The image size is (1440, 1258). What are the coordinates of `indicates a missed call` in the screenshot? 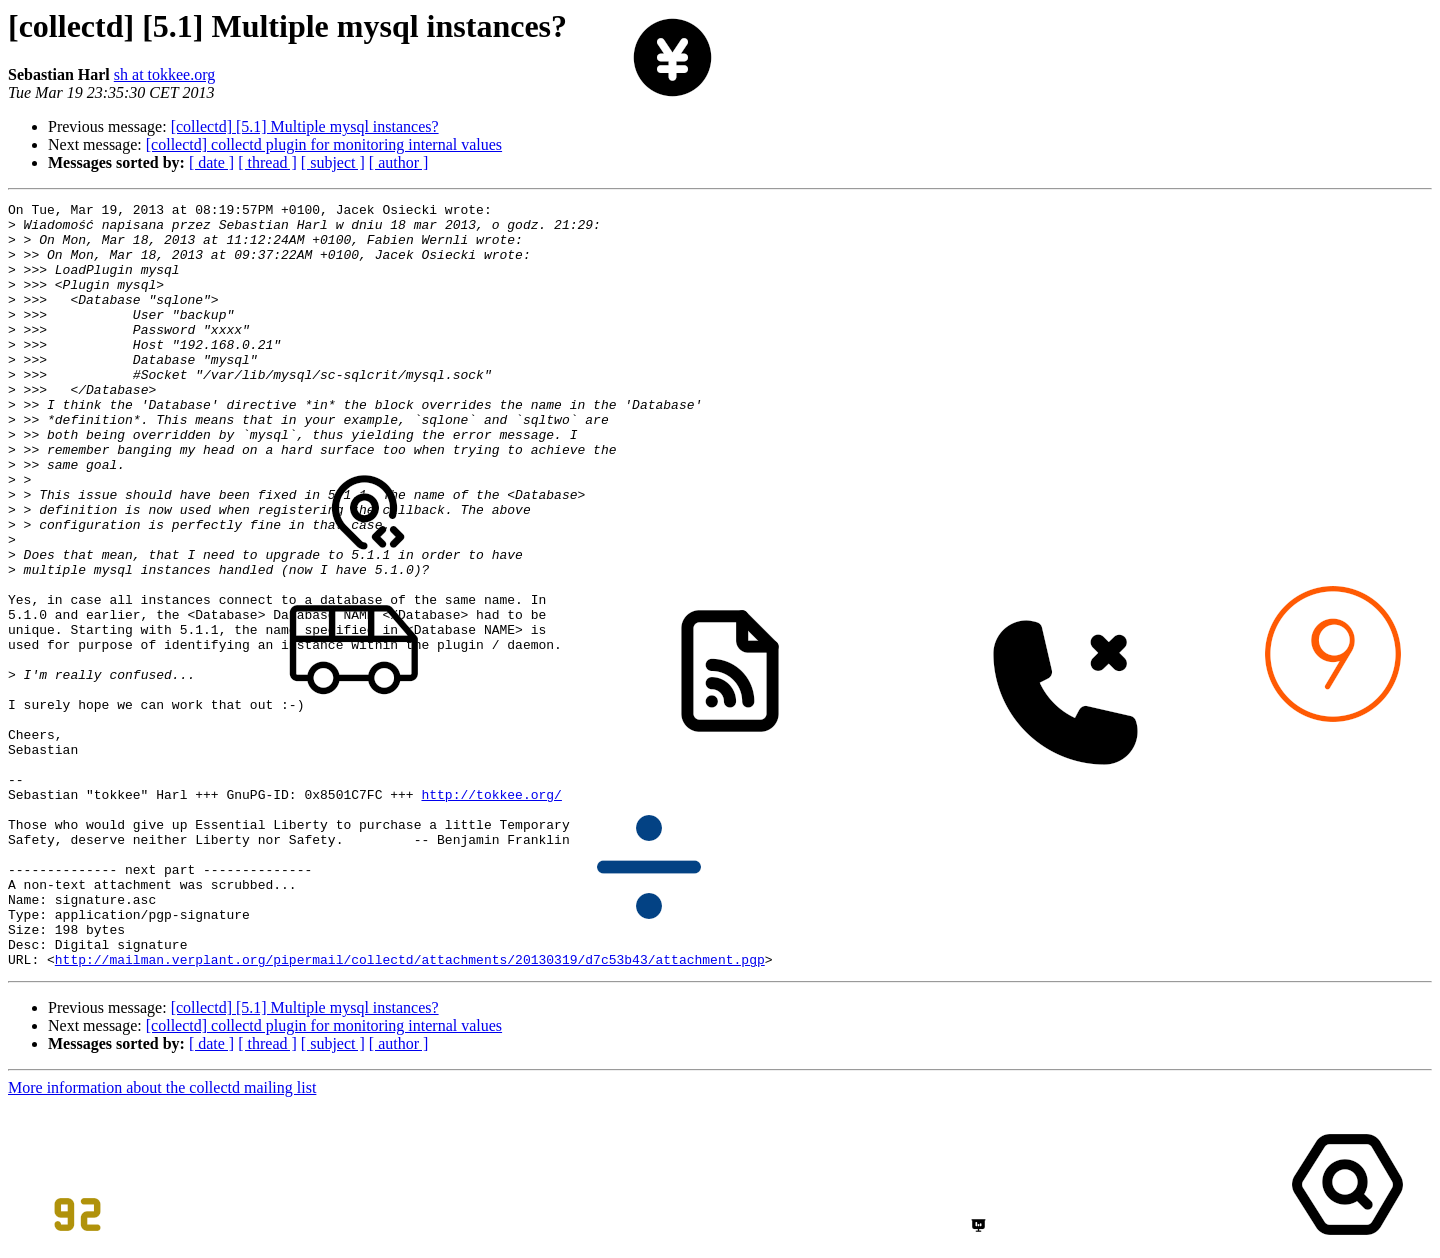 It's located at (1065, 692).